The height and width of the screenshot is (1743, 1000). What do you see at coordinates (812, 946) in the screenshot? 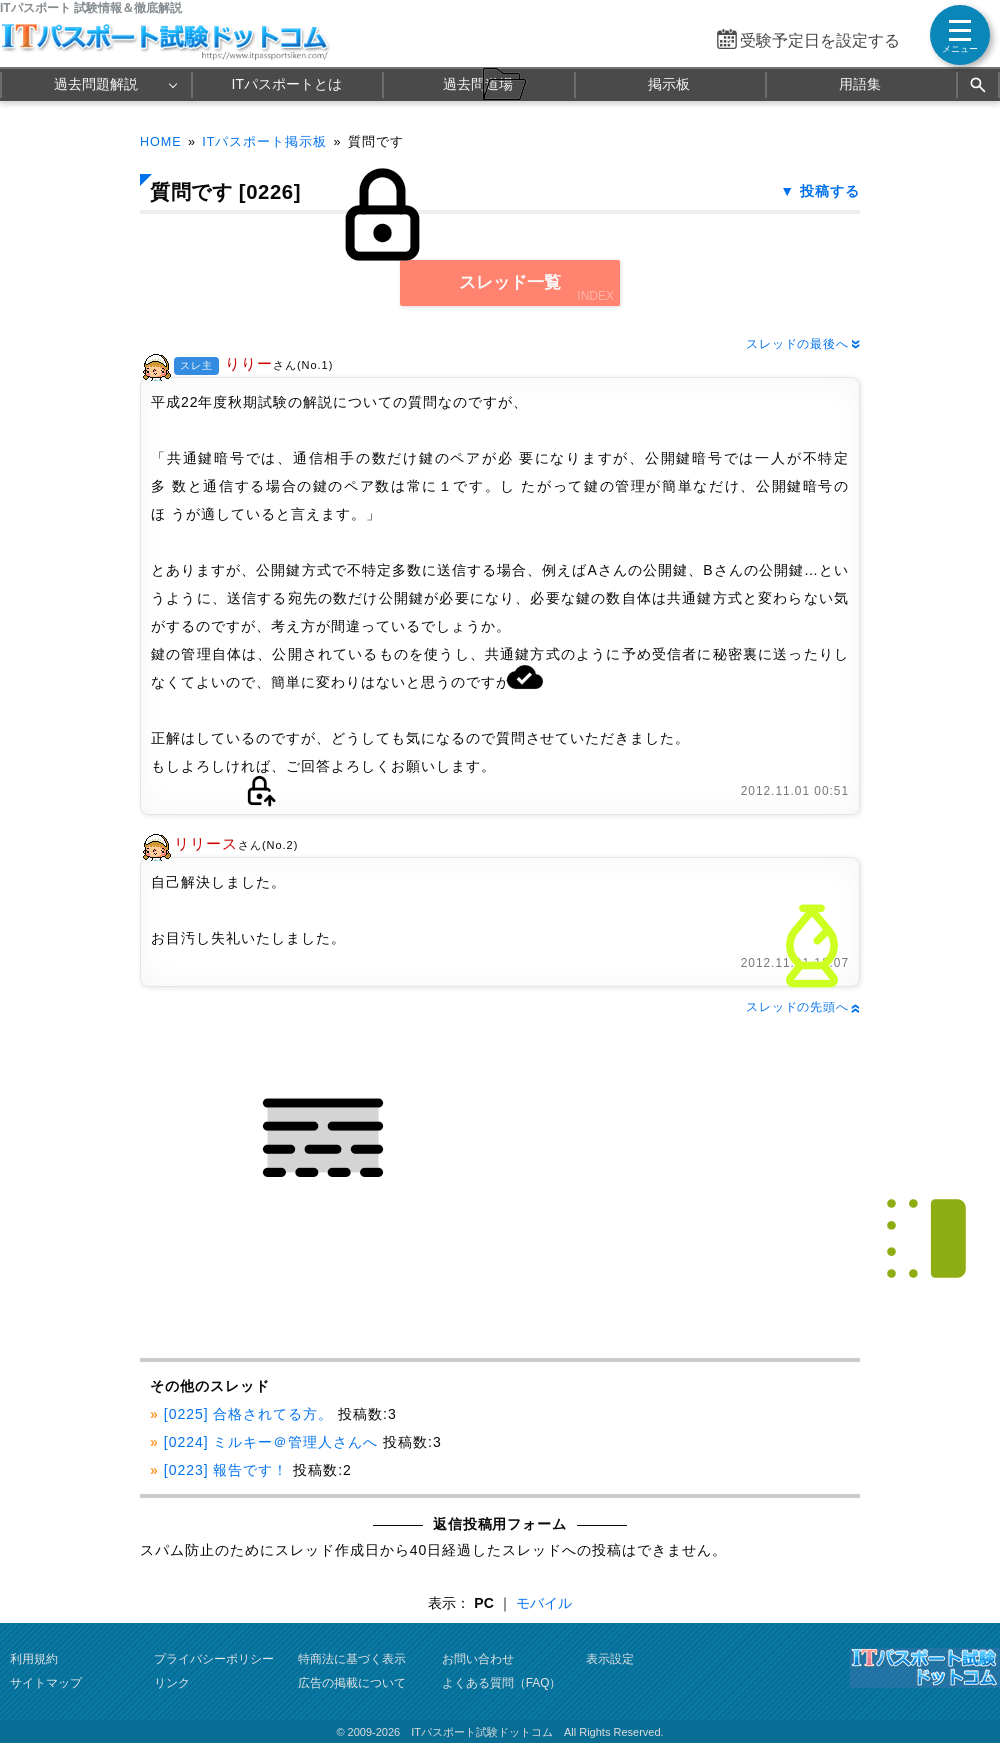
I see `select the bishop piece in a chess game` at bounding box center [812, 946].